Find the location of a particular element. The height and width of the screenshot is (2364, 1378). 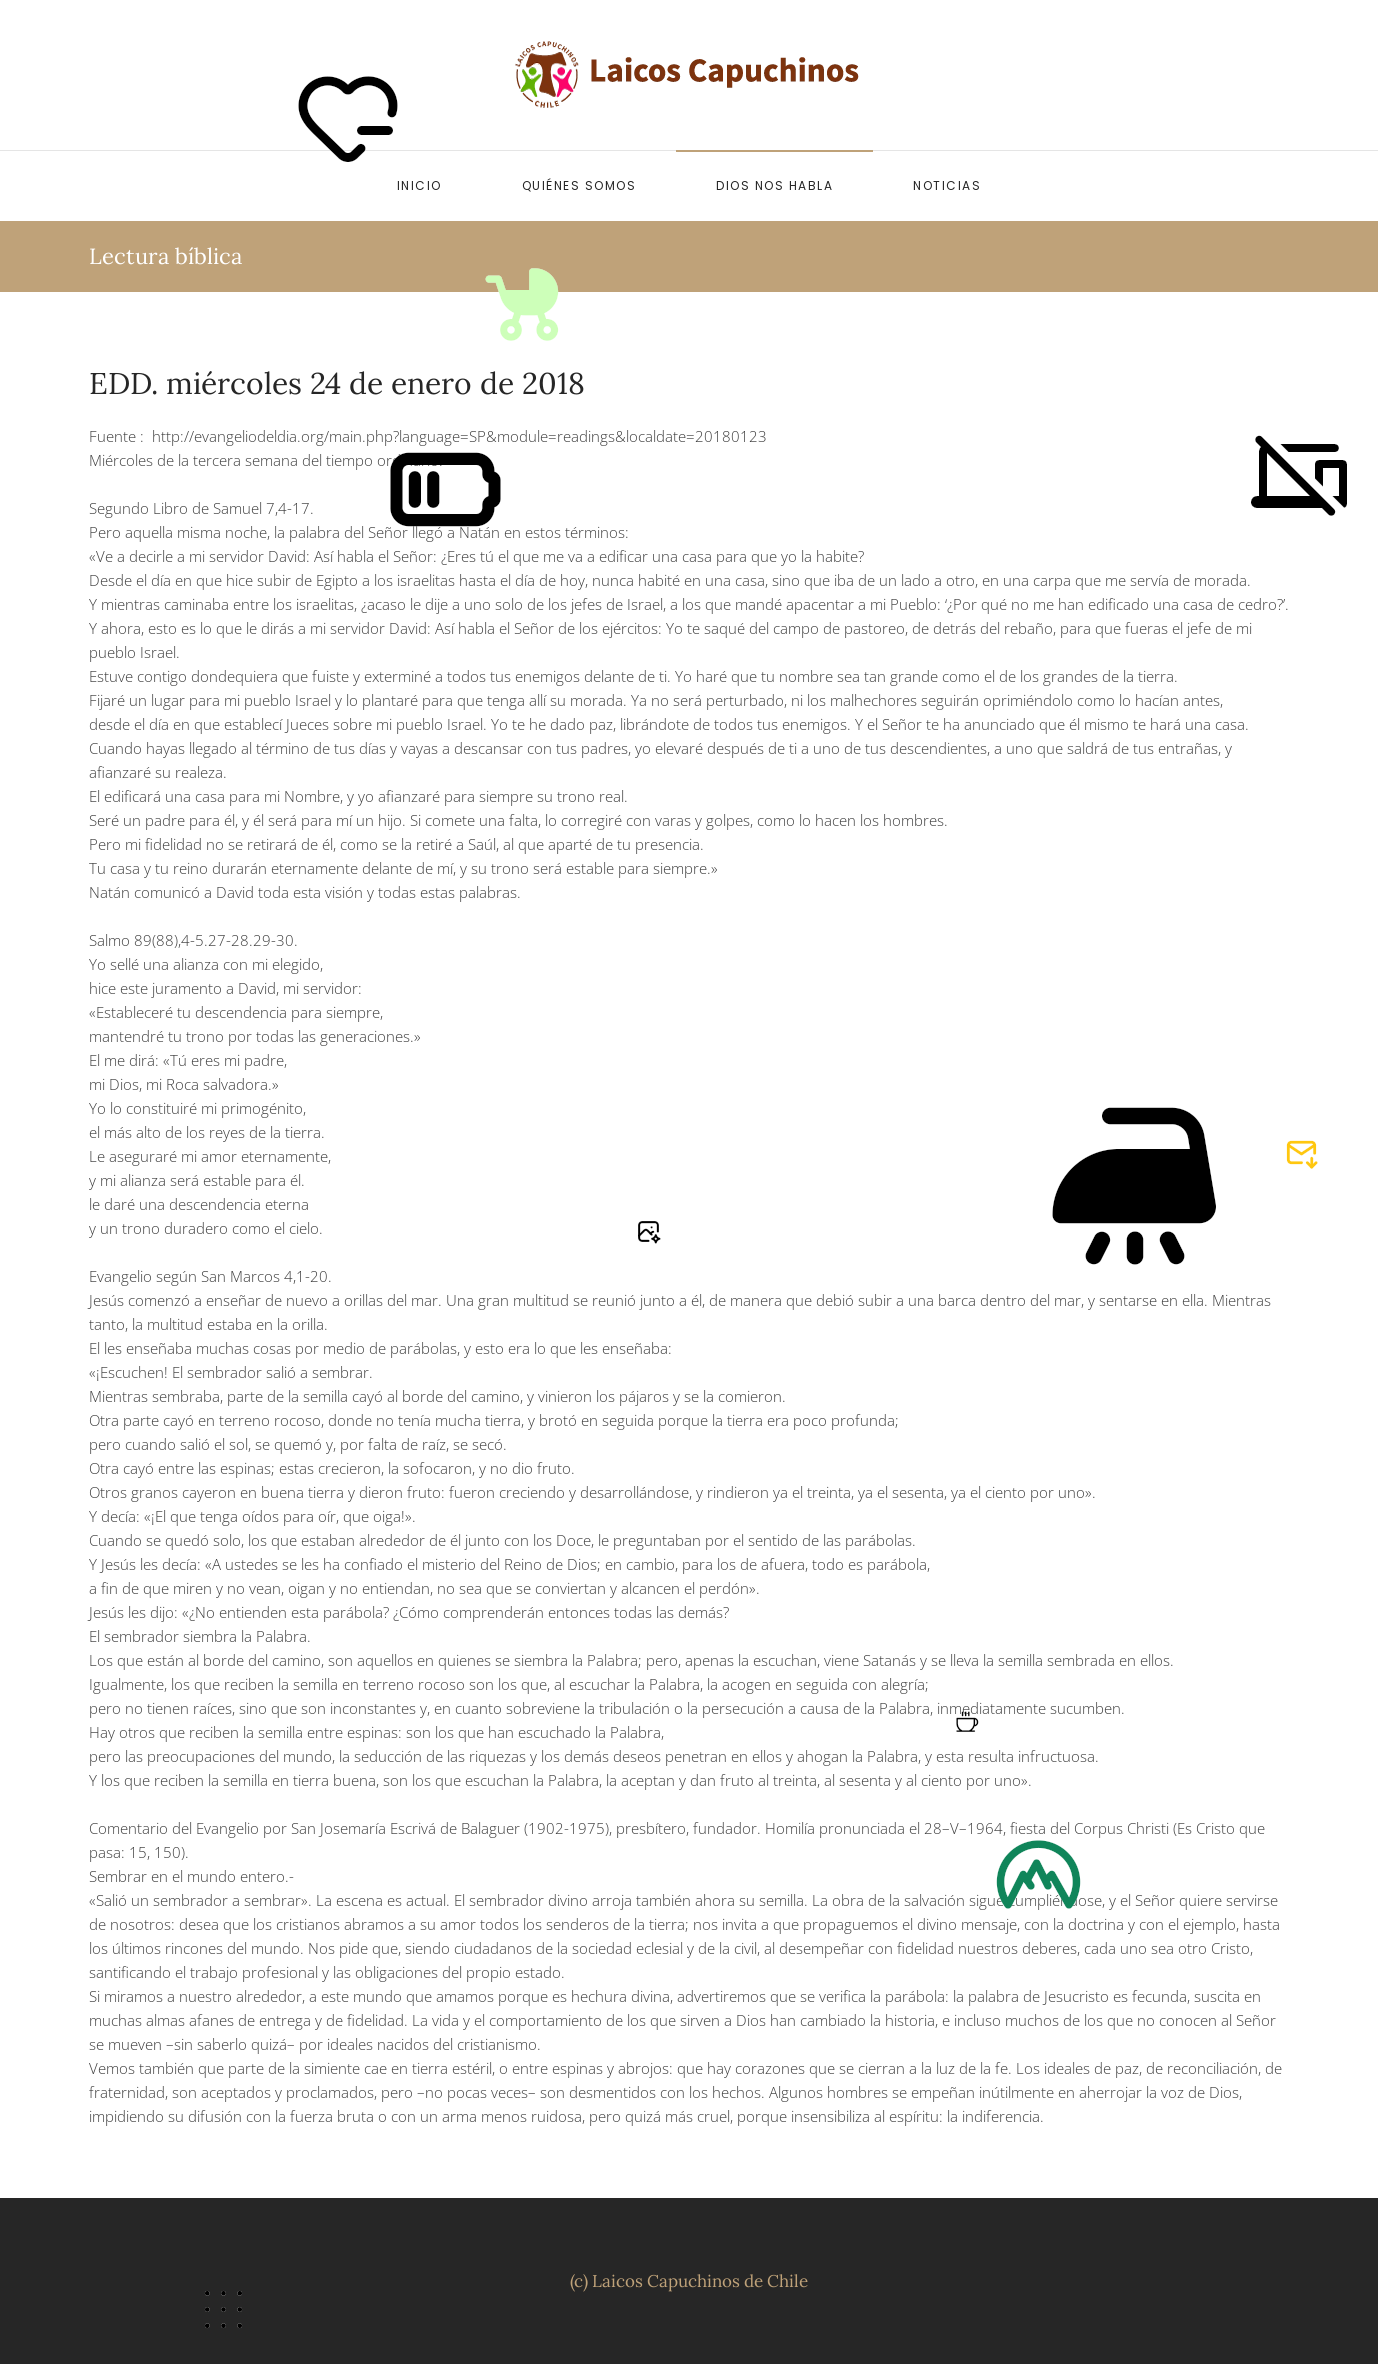

access baby or parenting-related features is located at coordinates (525, 304).